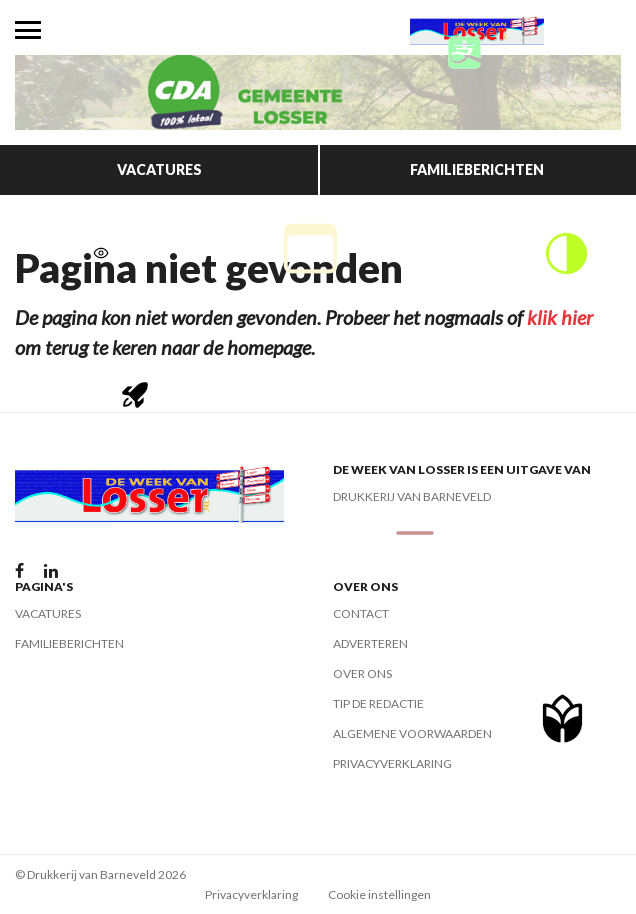  Describe the element at coordinates (101, 253) in the screenshot. I see `view or preview content` at that location.